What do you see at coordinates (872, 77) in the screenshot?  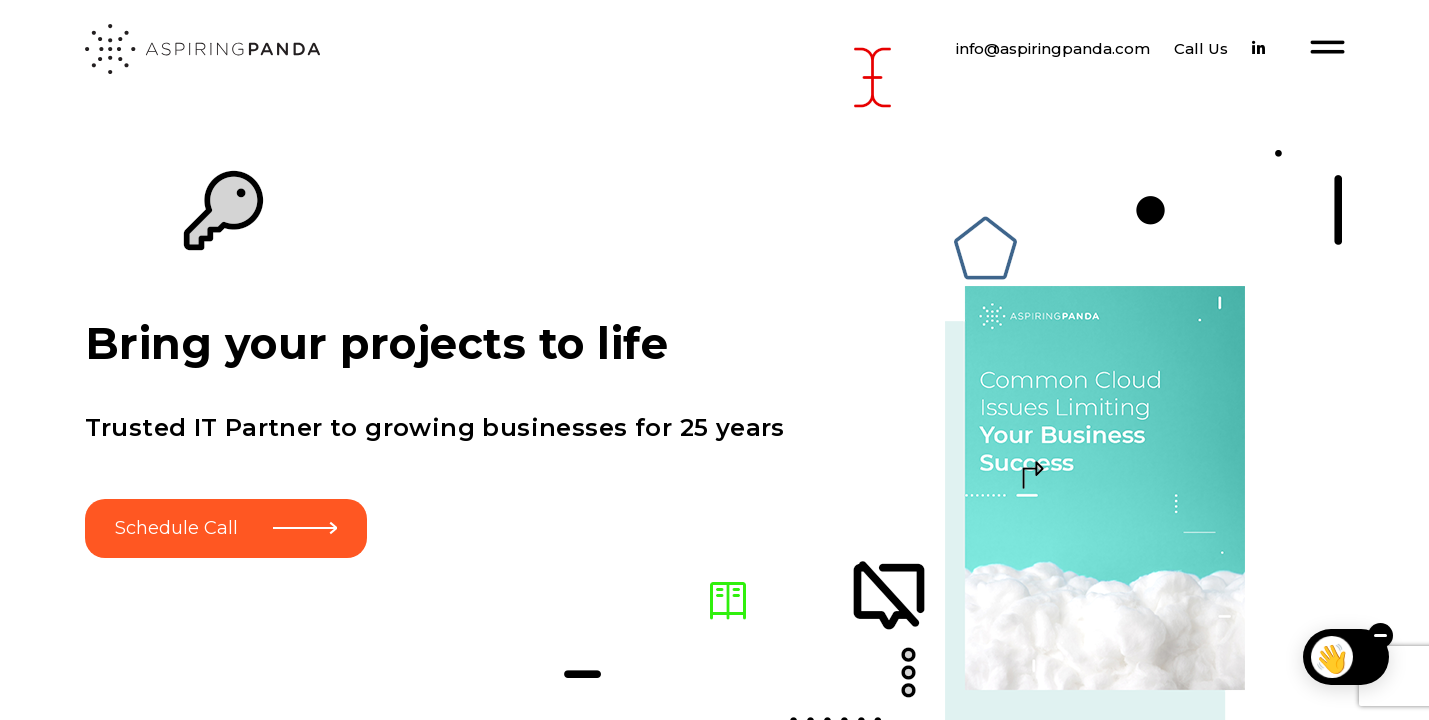 I see `text input field is active` at bounding box center [872, 77].